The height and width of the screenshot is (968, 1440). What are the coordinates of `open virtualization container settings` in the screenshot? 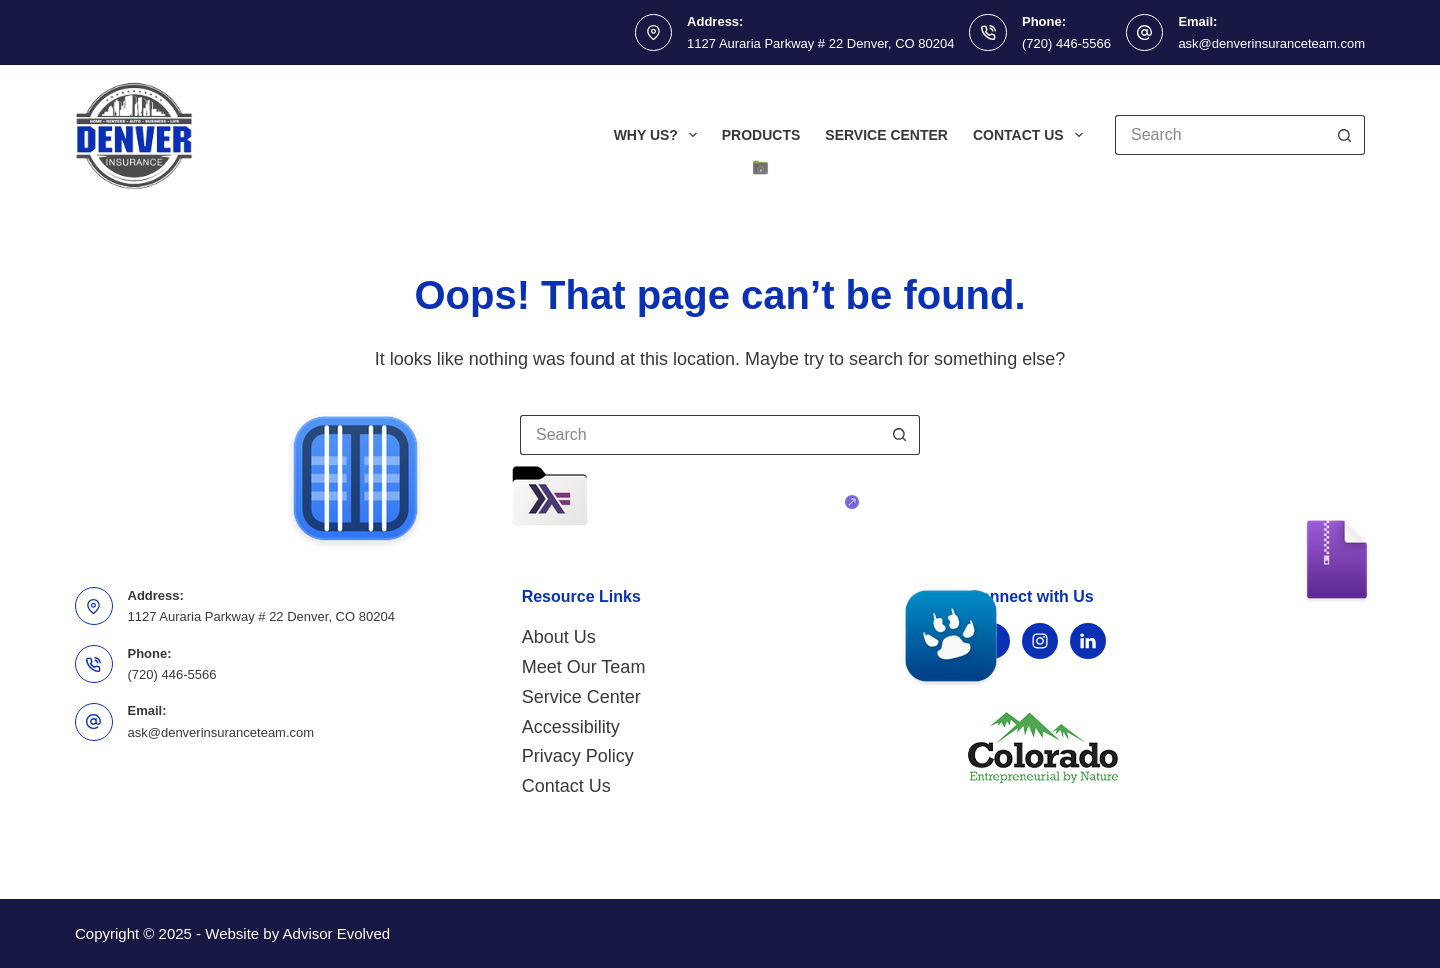 It's located at (355, 480).